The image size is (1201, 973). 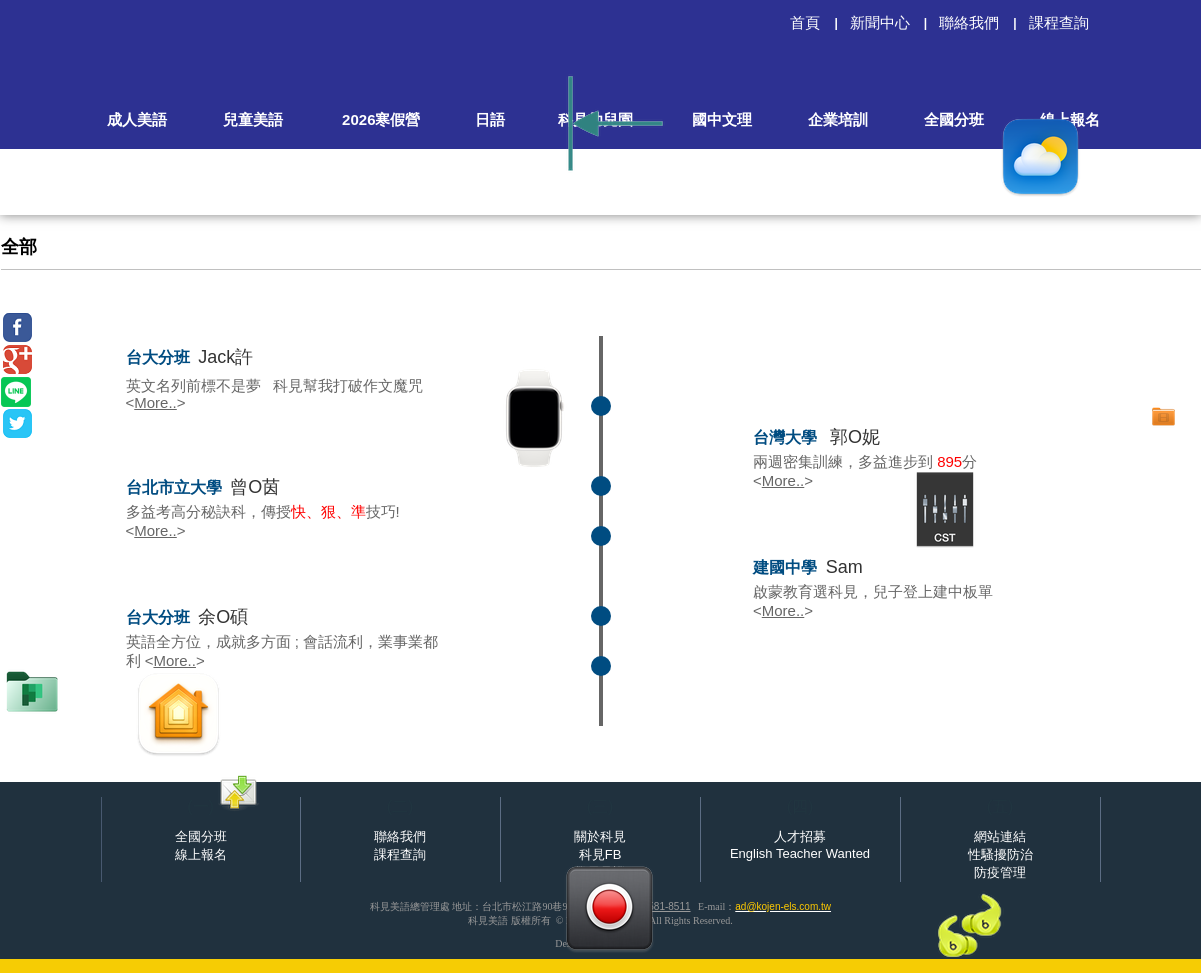 What do you see at coordinates (1040, 156) in the screenshot?
I see `open the weather app` at bounding box center [1040, 156].